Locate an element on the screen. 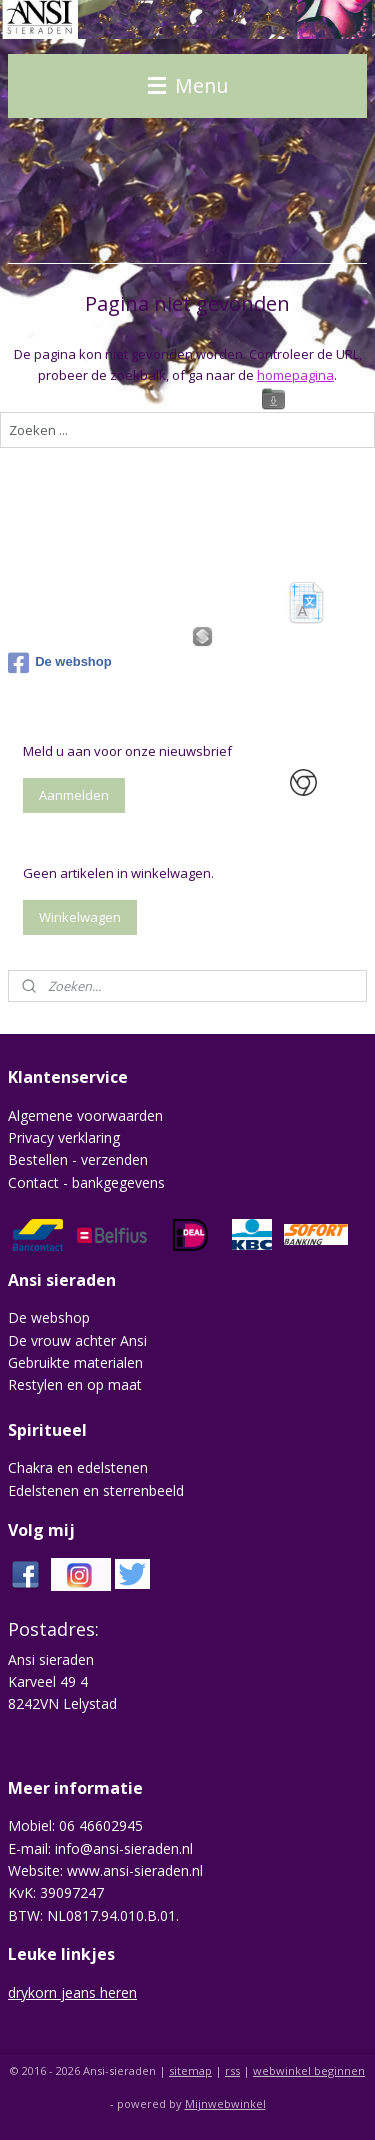 Image resolution: width=375 pixels, height=2140 pixels. open your downloads folder is located at coordinates (273, 398).